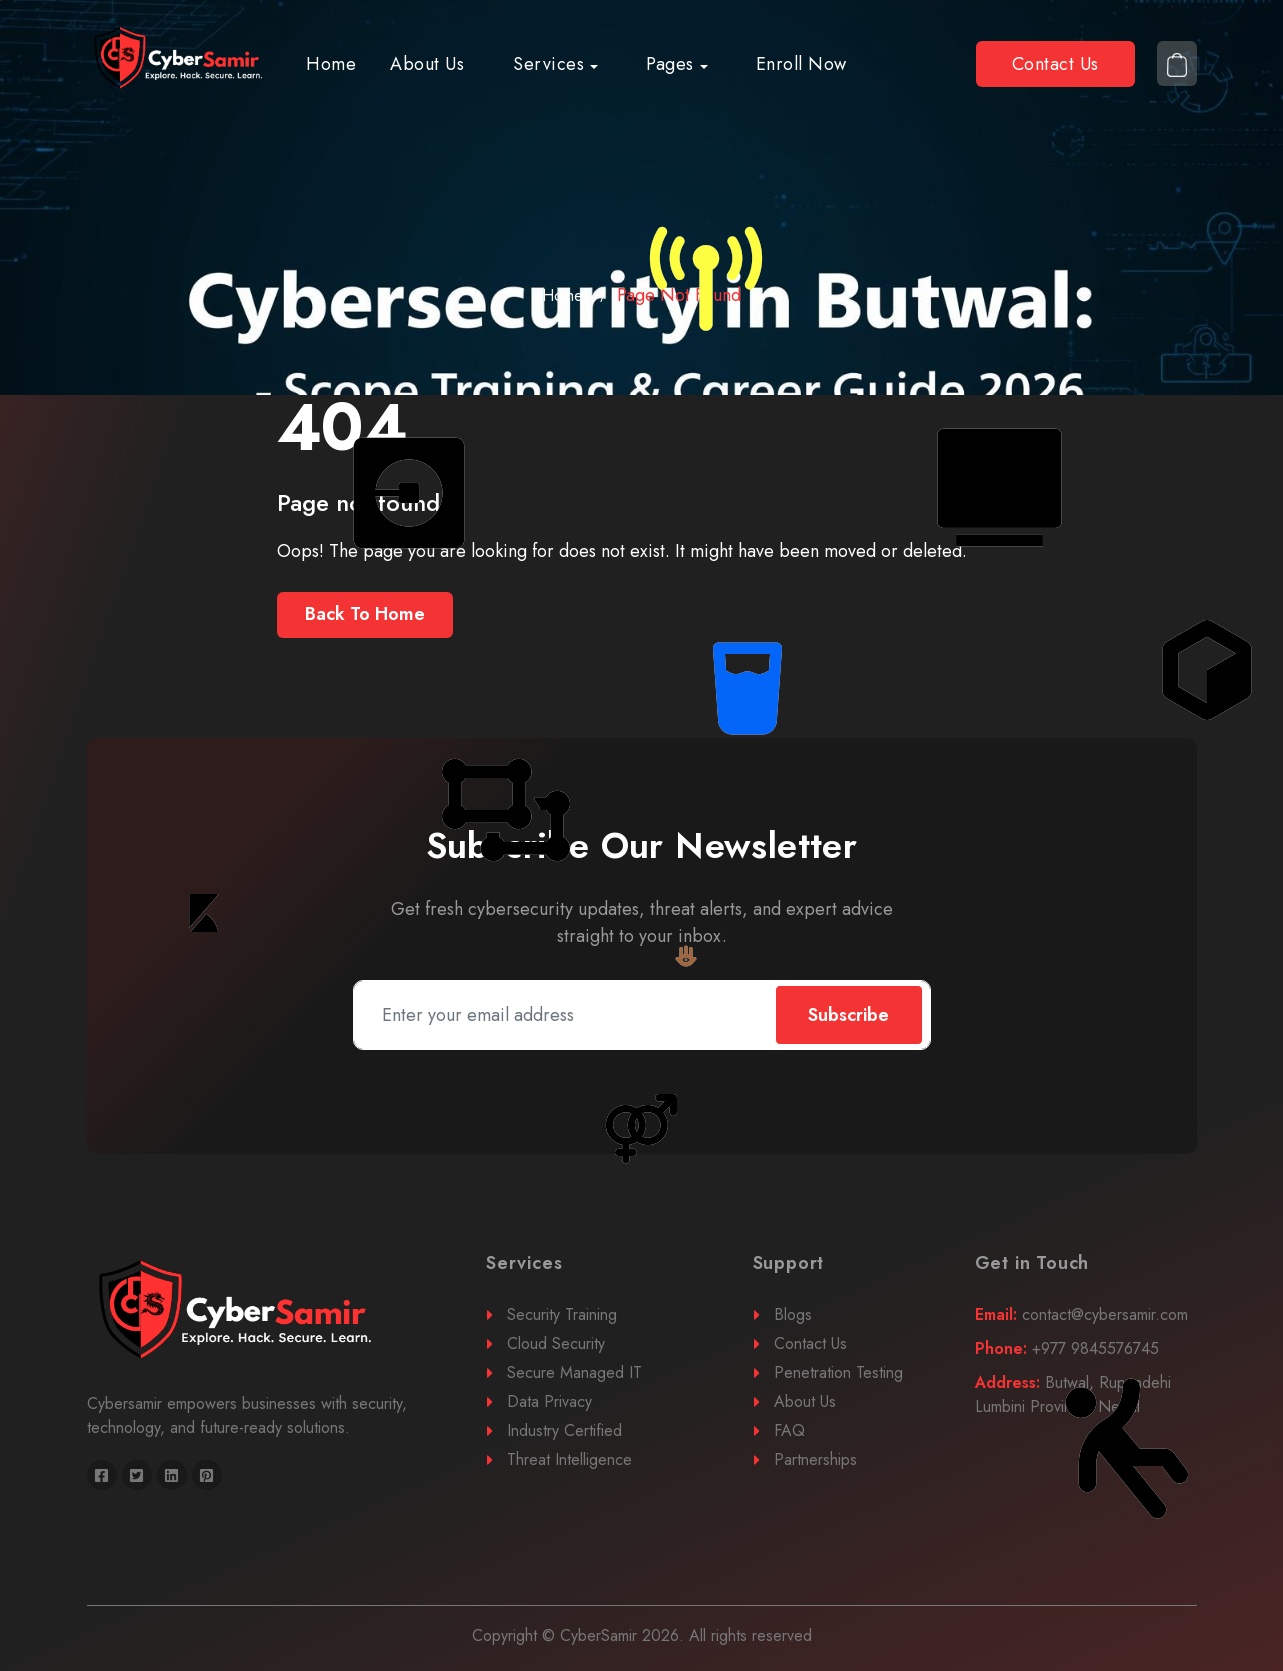 This screenshot has width=1283, height=1671. I want to click on open kibana dashboard, so click(204, 913).